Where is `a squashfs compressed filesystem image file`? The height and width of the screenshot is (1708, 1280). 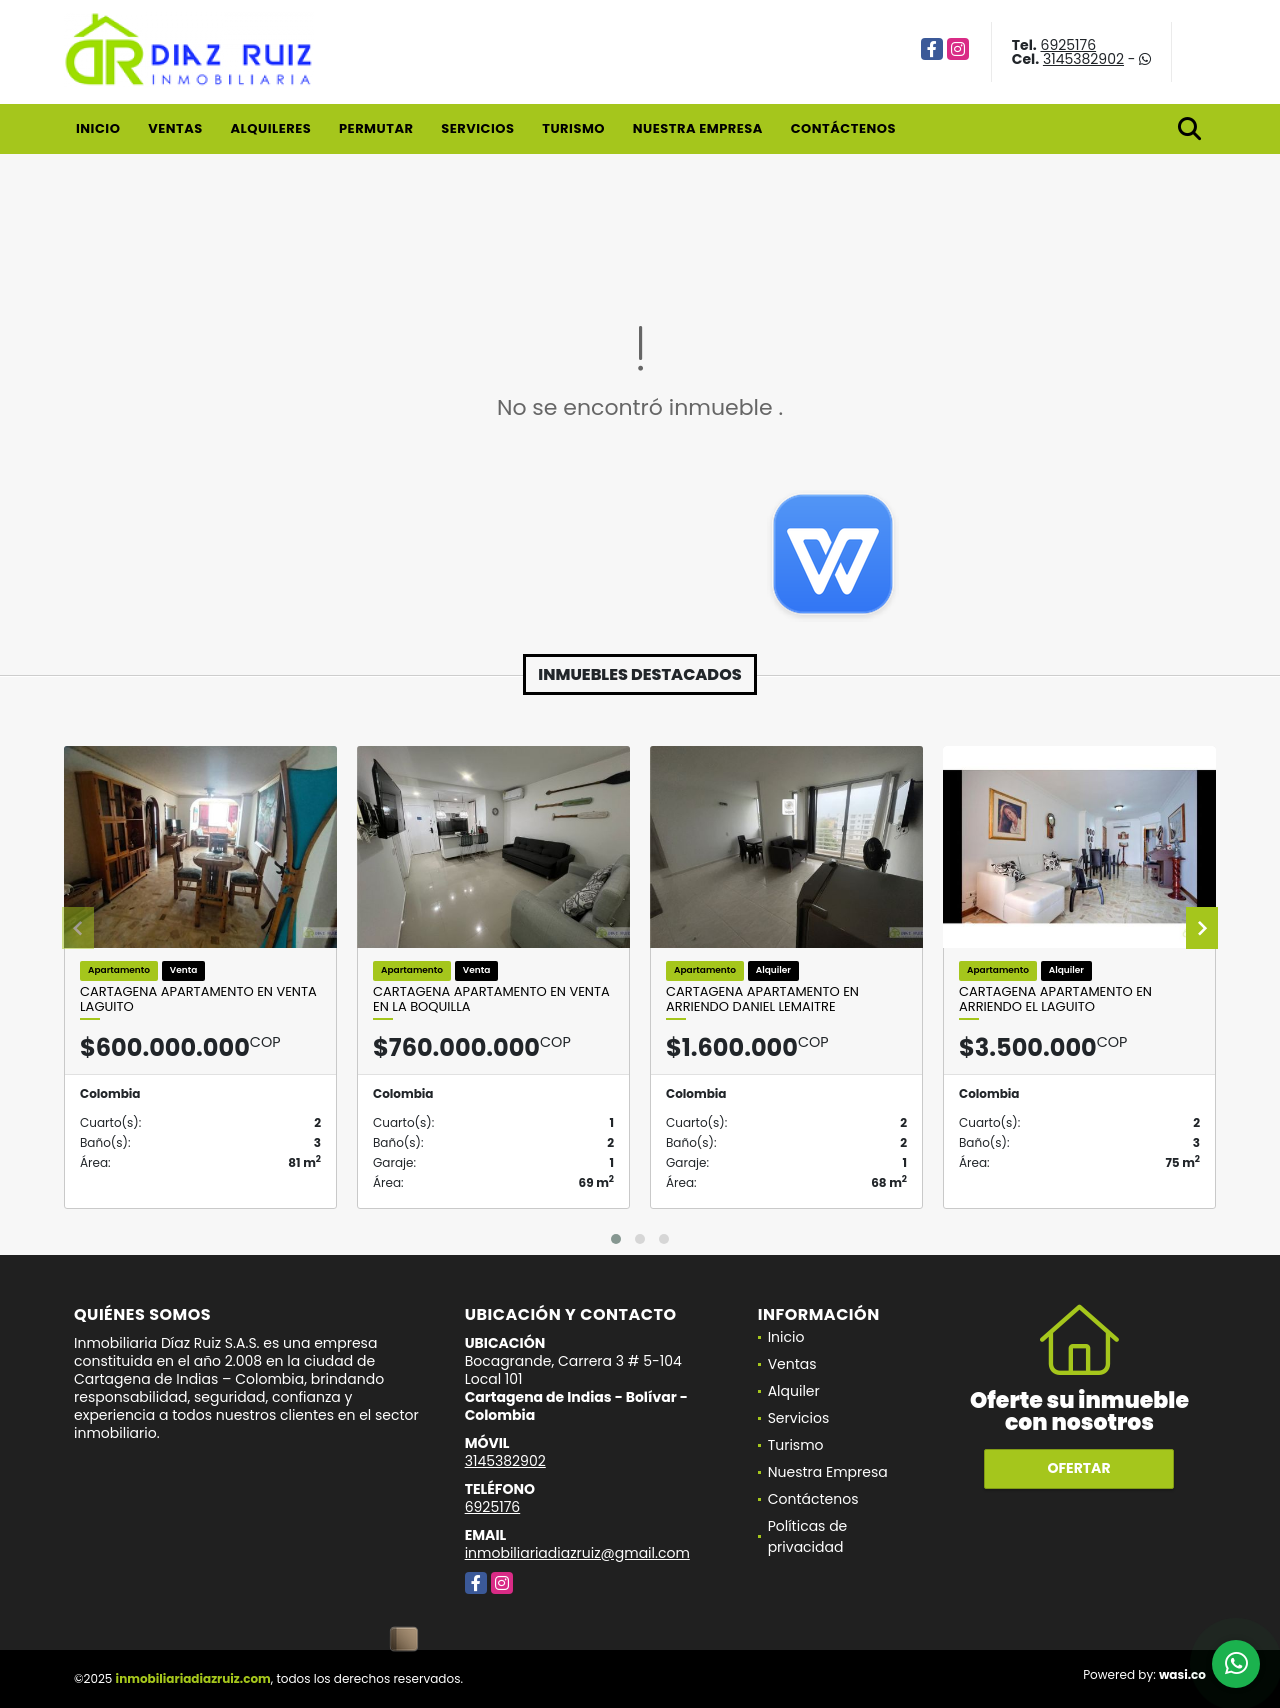 a squashfs compressed filesystem image file is located at coordinates (789, 807).